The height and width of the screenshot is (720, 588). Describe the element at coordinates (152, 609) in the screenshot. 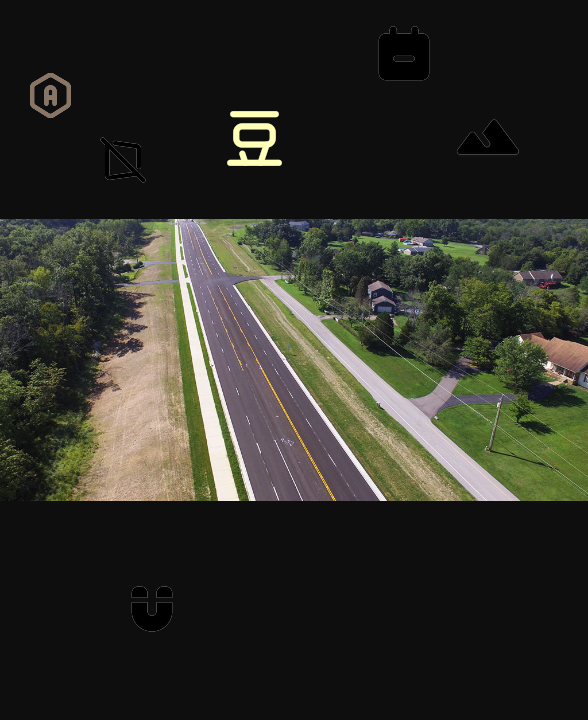

I see `attract or pull related items together` at that location.